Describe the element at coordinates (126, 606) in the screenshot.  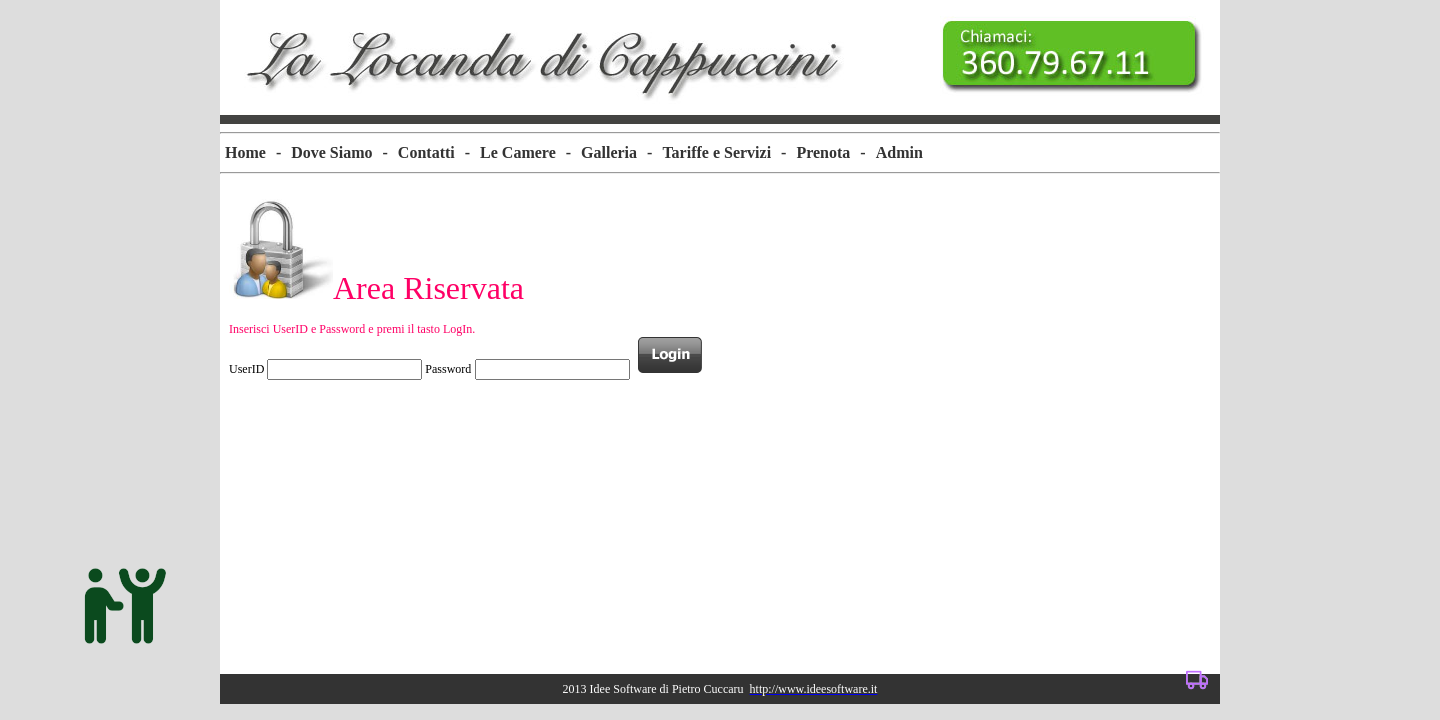
I see `report a robbery or theft incident` at that location.